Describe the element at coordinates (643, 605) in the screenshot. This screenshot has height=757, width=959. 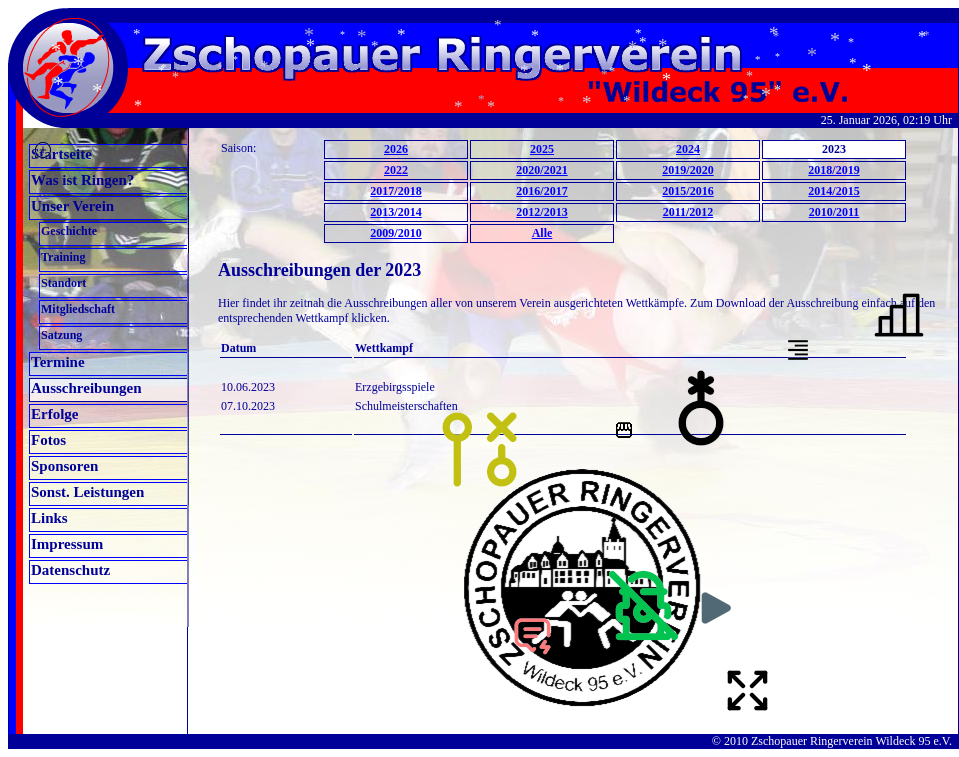
I see `fire hydrant unavailable or out of service` at that location.